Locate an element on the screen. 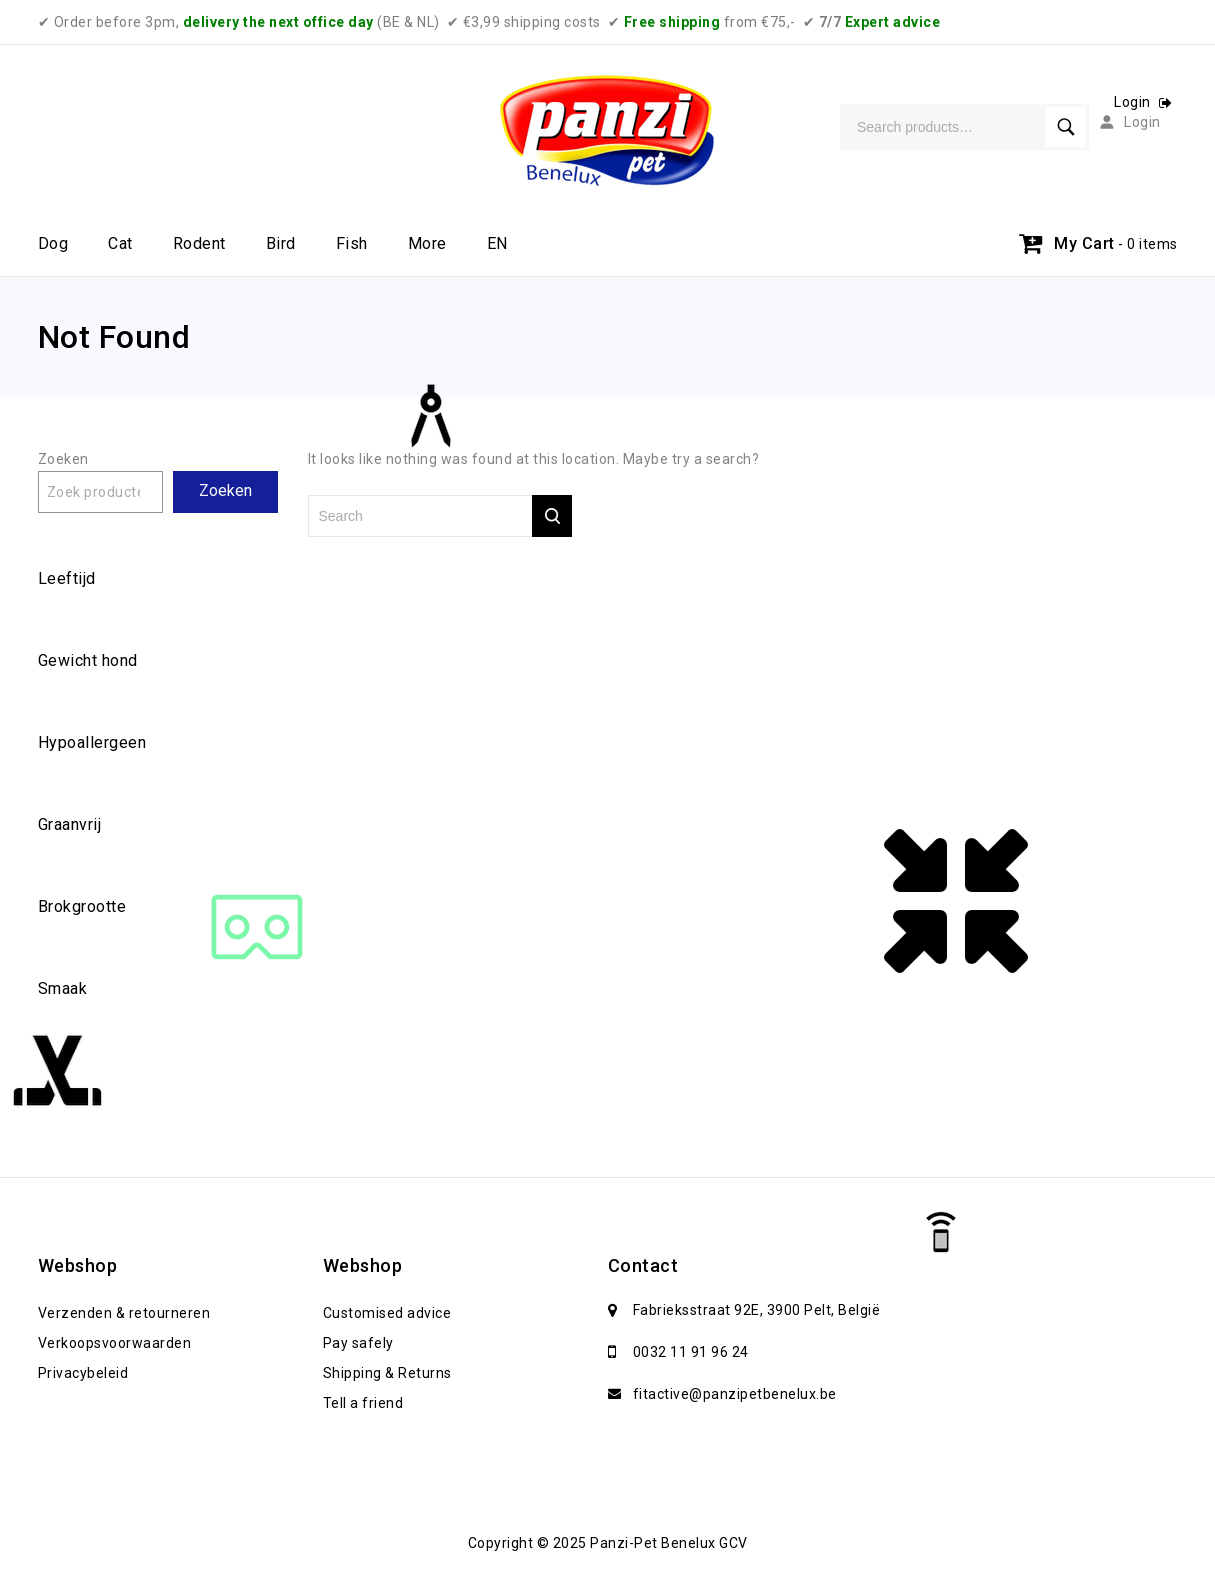 This screenshot has height=1592, width=1215. access architecture or design tools is located at coordinates (431, 416).